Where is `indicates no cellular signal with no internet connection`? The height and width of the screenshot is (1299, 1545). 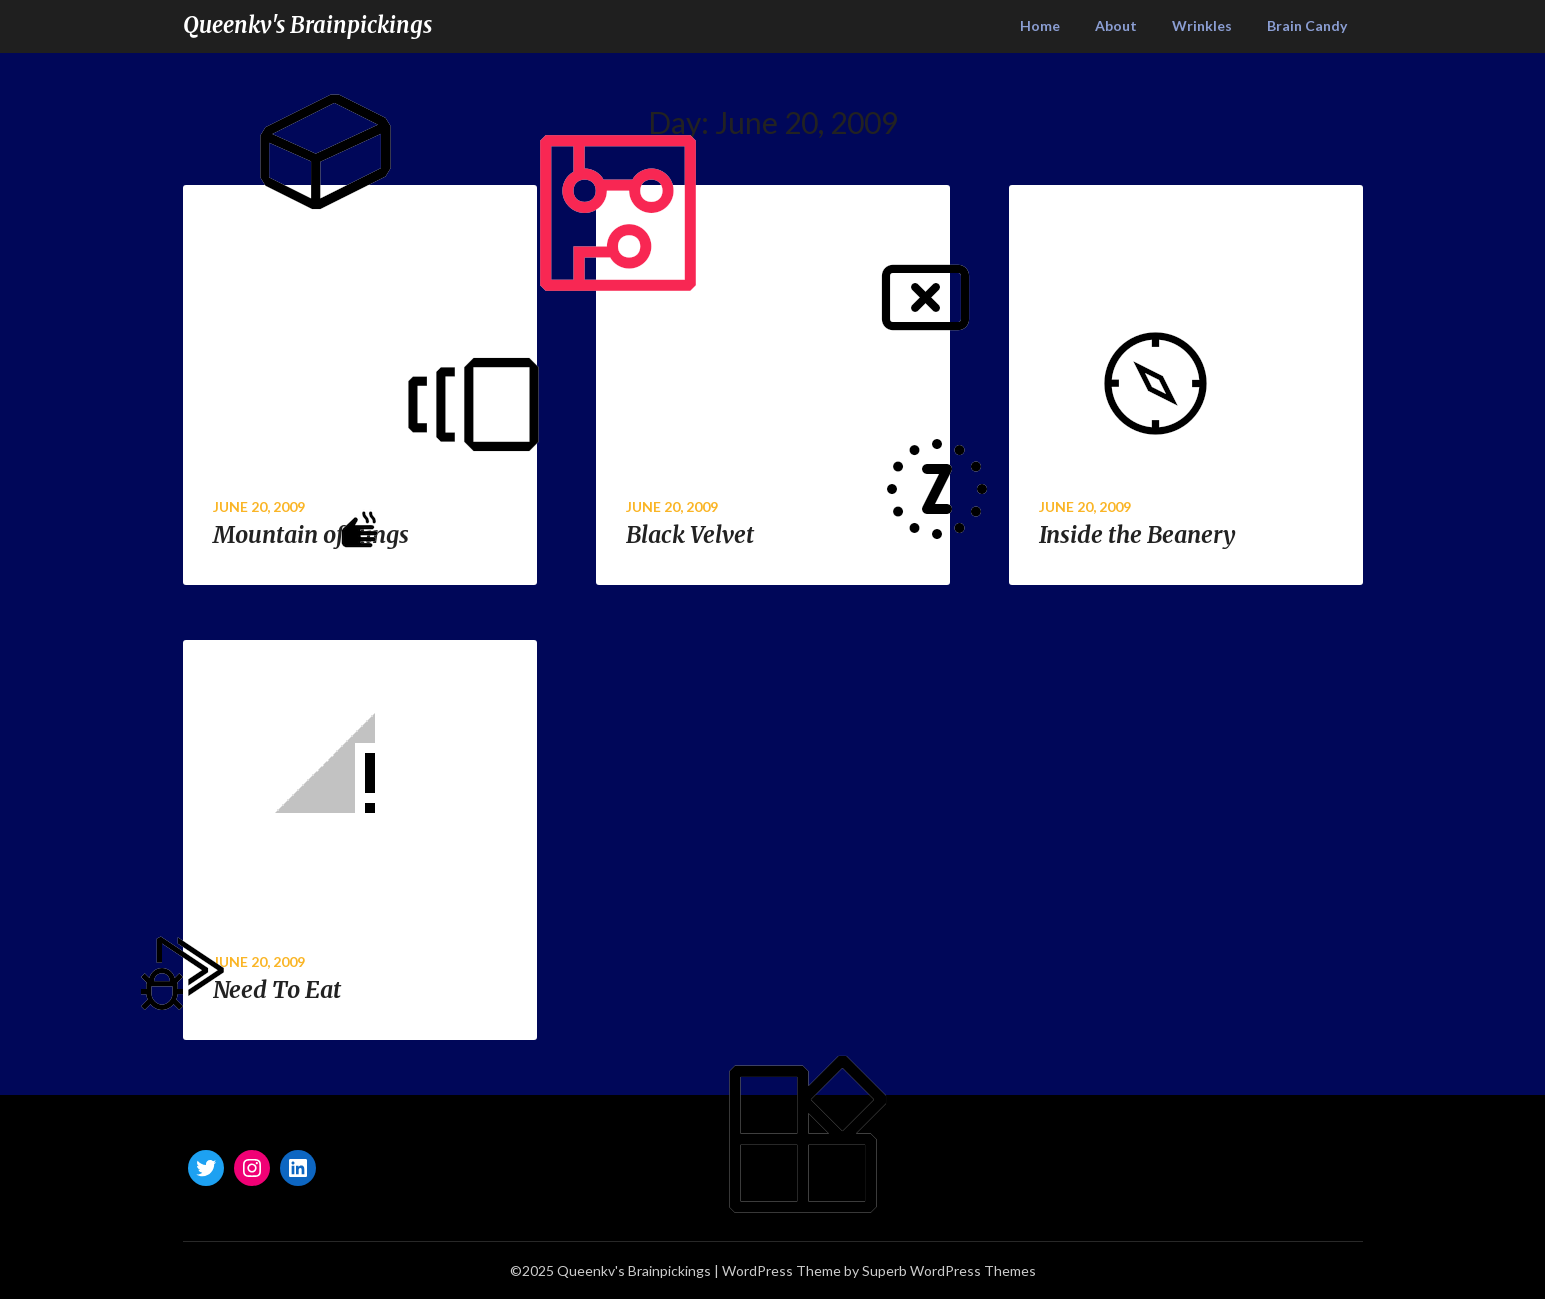 indicates no cellular signal with no internet connection is located at coordinates (325, 763).